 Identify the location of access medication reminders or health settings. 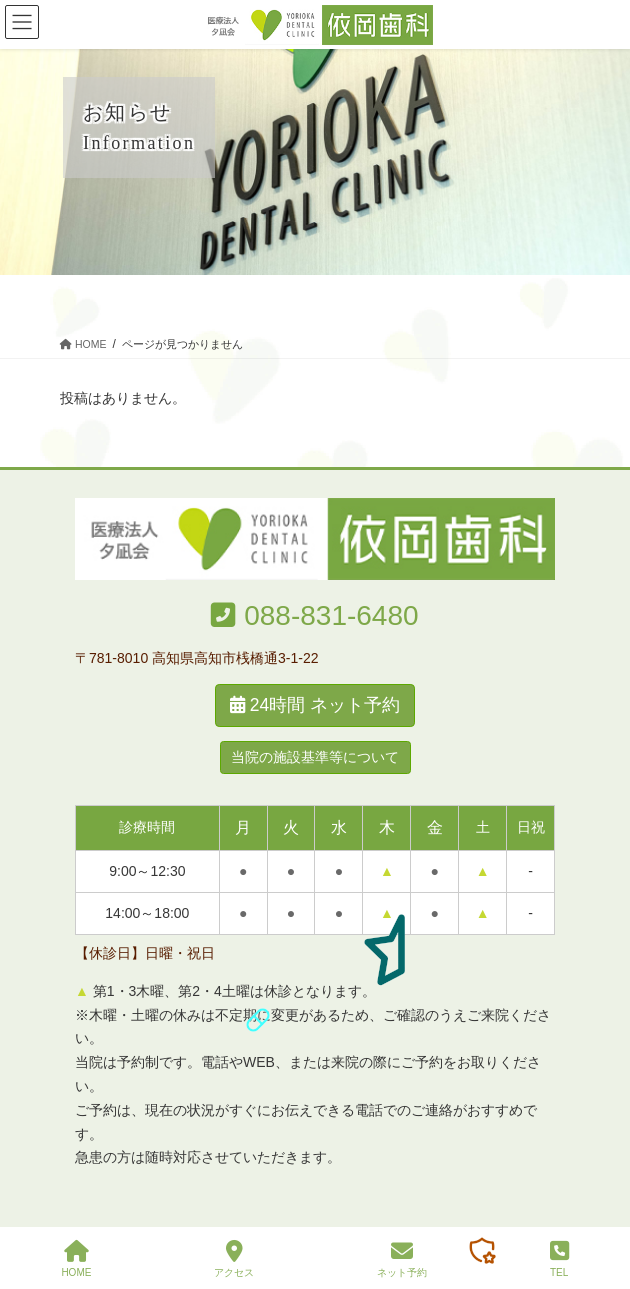
(258, 1020).